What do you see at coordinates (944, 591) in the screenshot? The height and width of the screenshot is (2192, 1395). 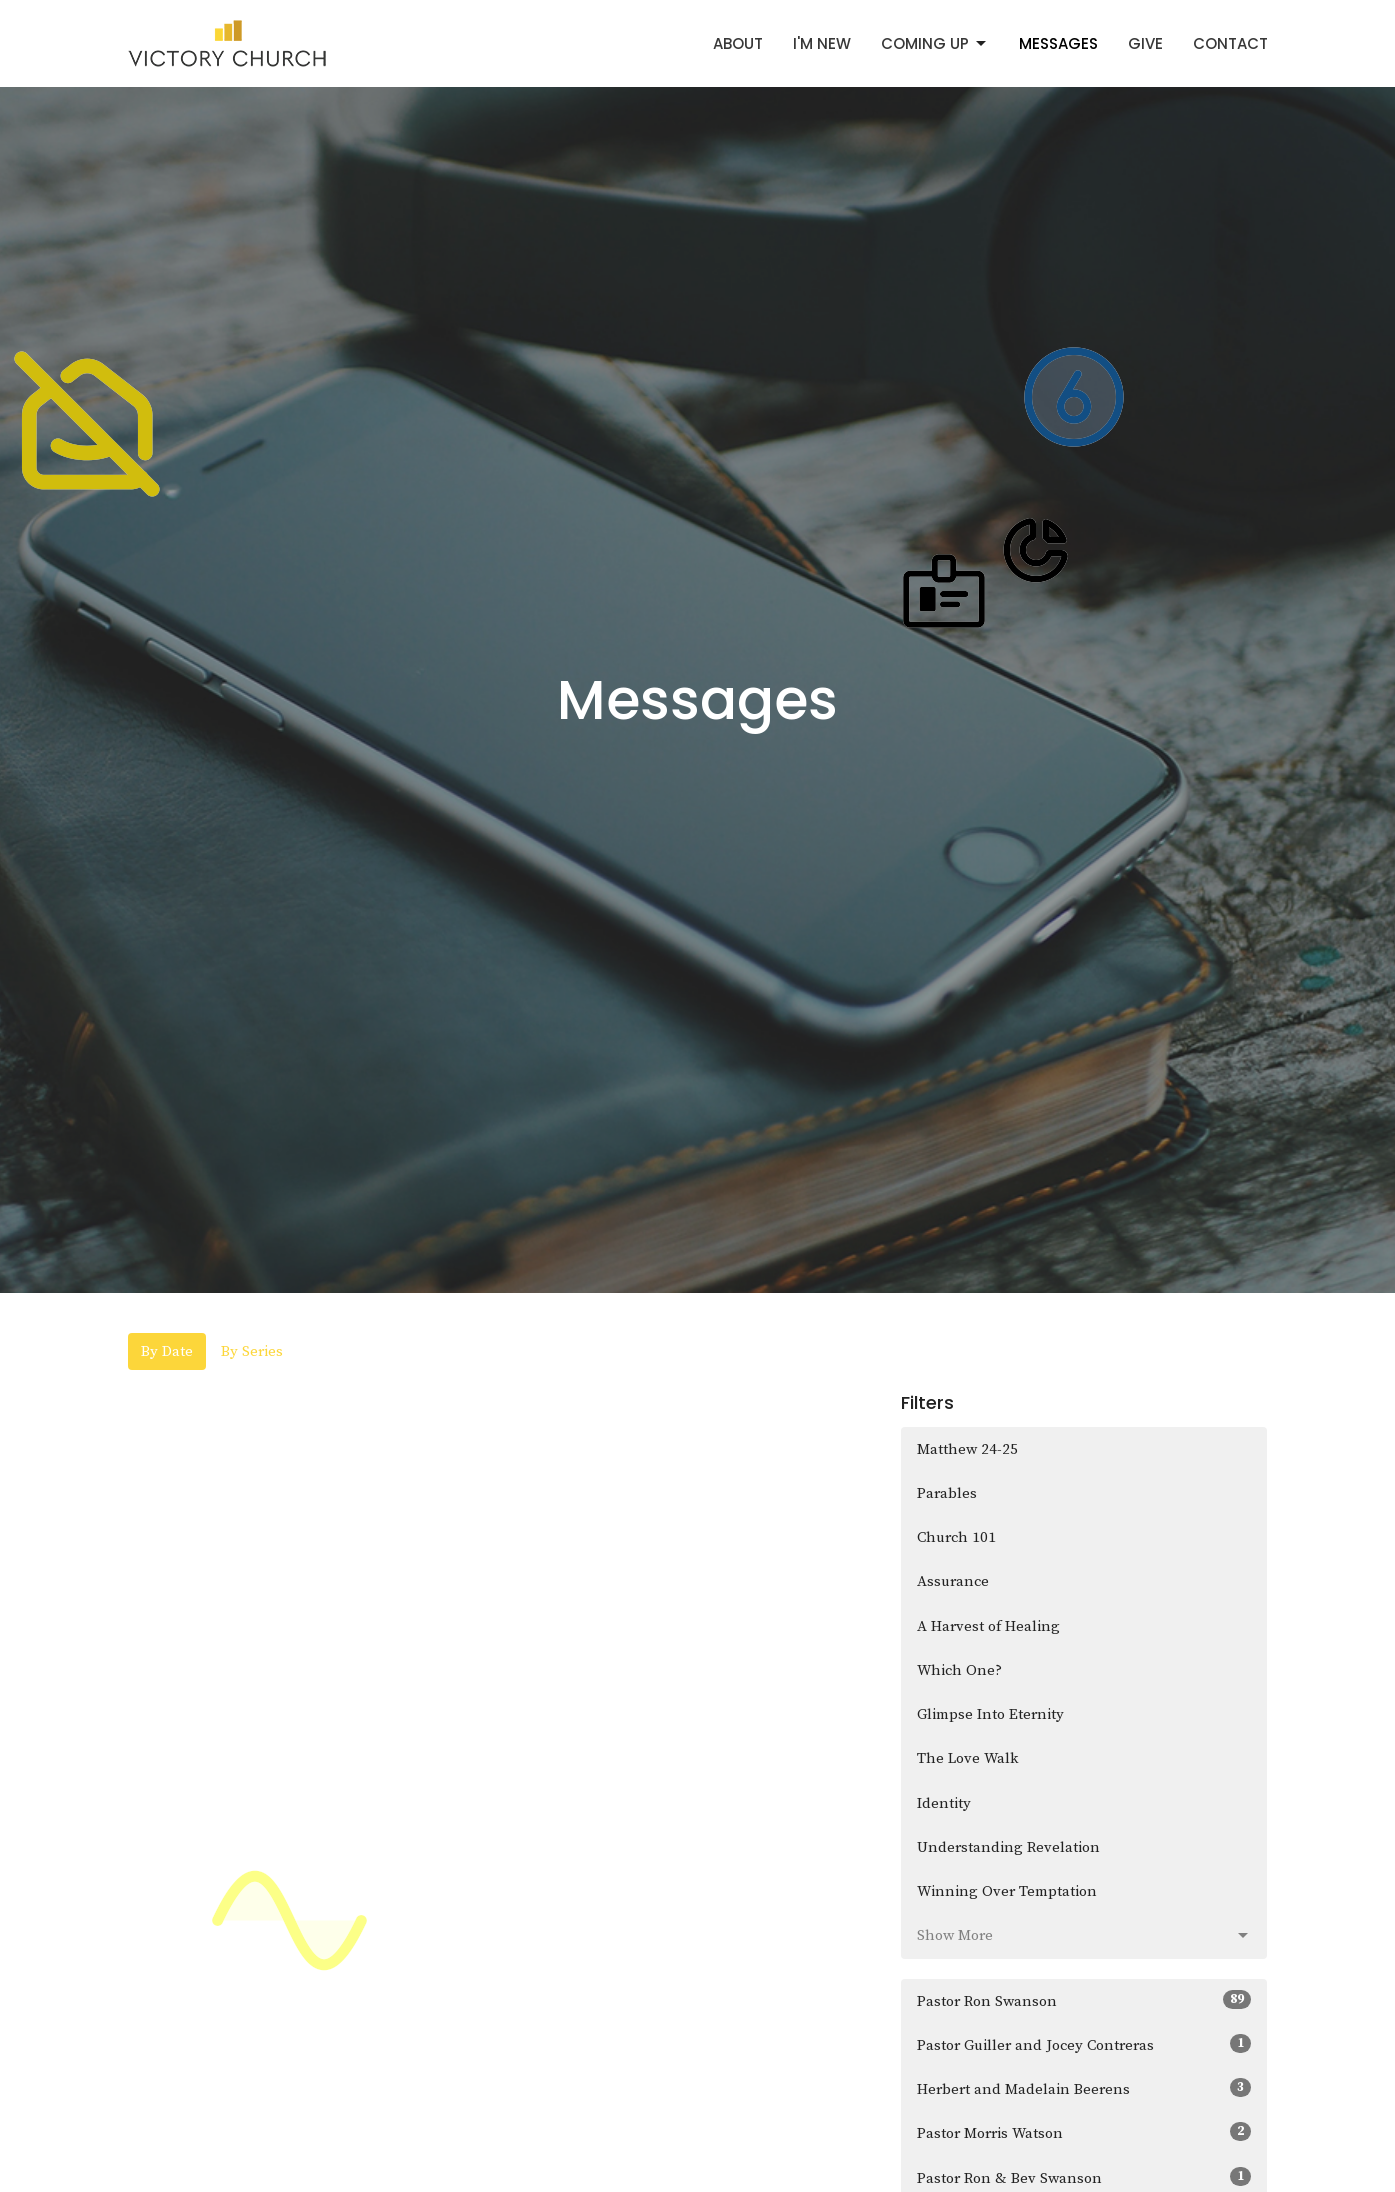 I see `view user identification or credentials` at bounding box center [944, 591].